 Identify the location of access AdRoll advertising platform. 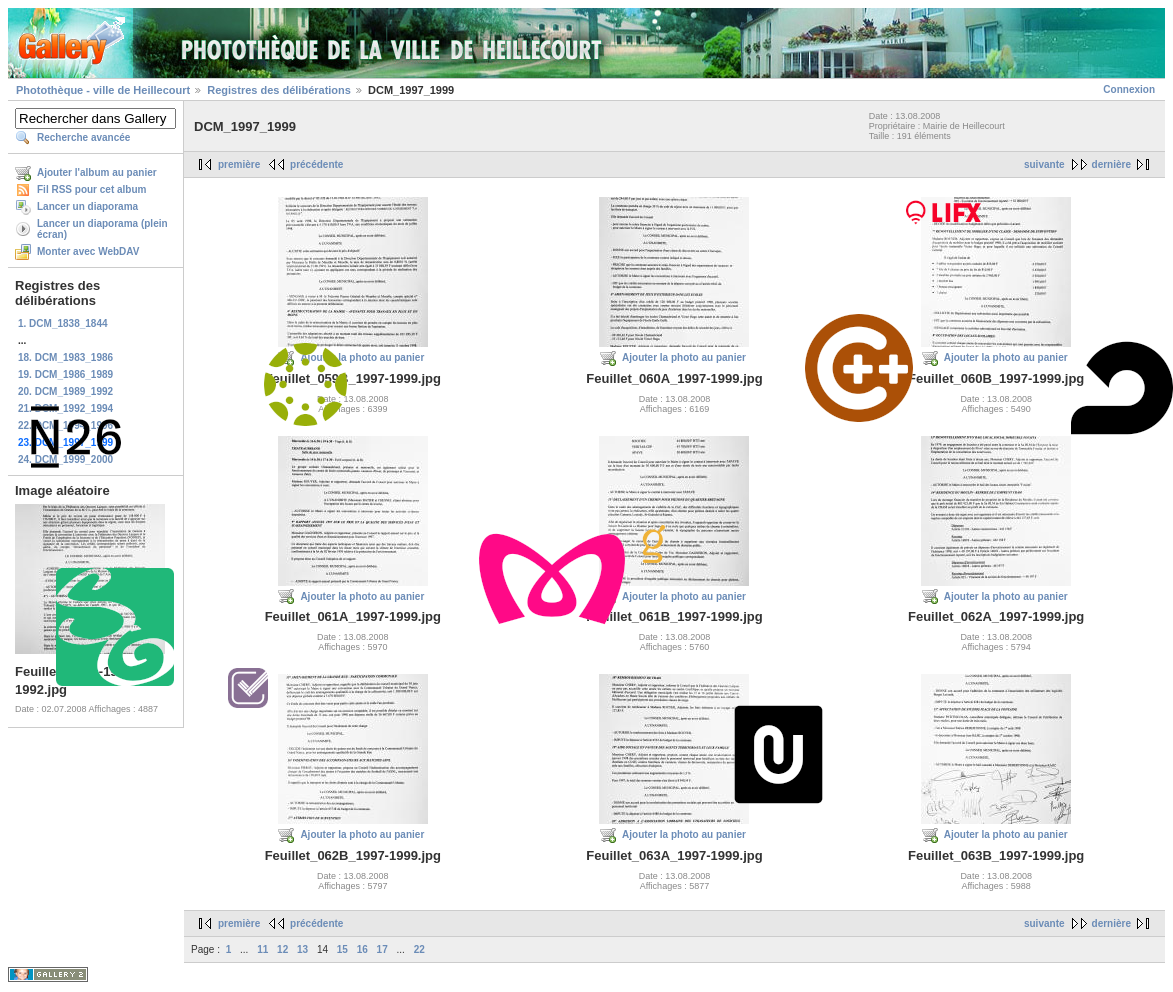
(1122, 388).